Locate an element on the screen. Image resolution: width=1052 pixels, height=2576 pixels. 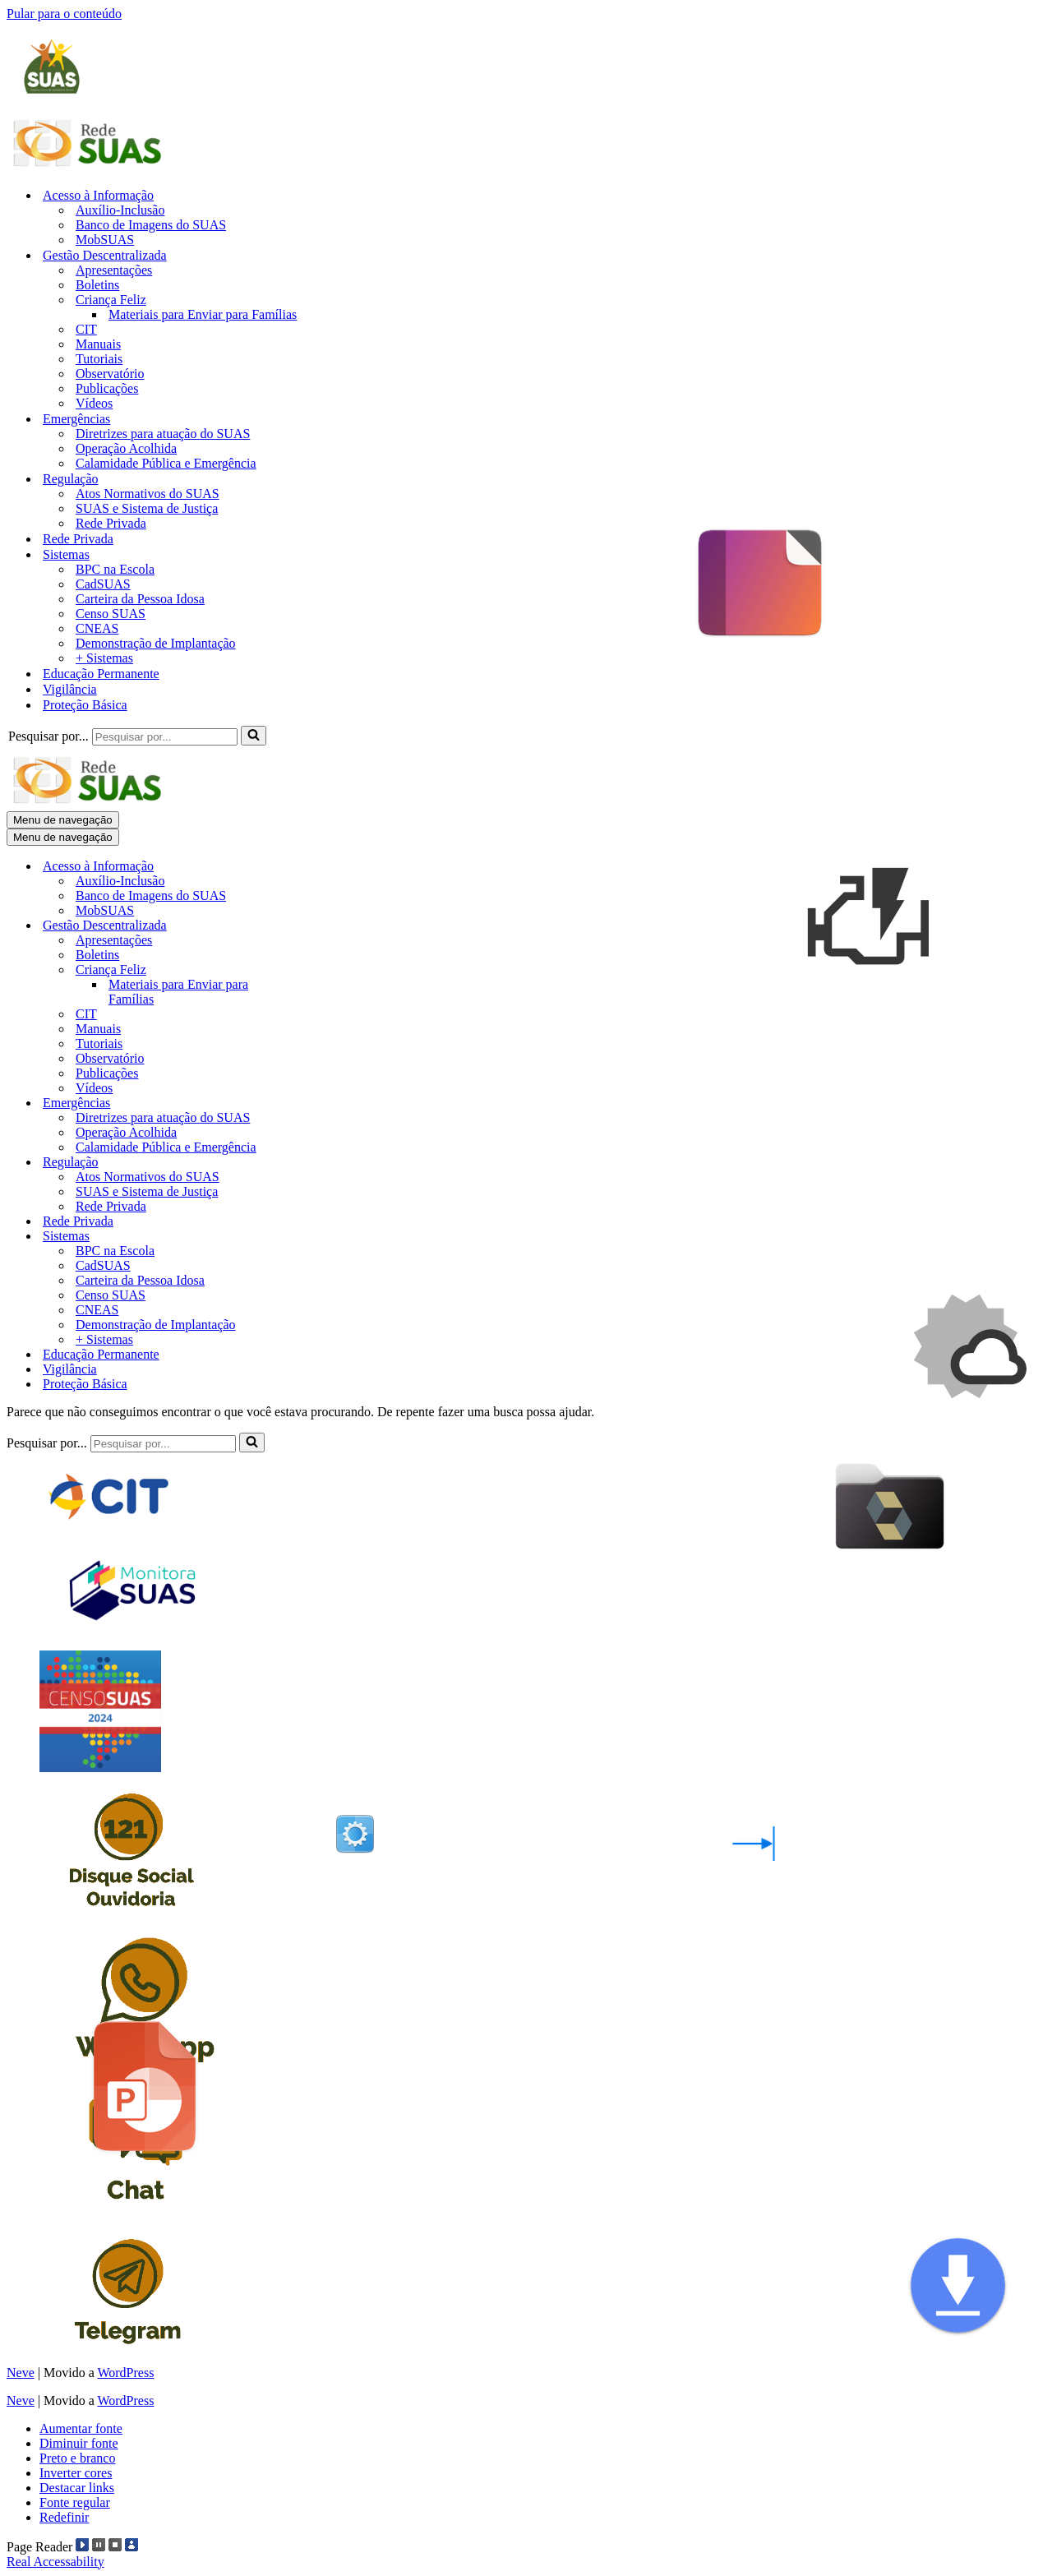
access your downloads folder is located at coordinates (957, 2285).